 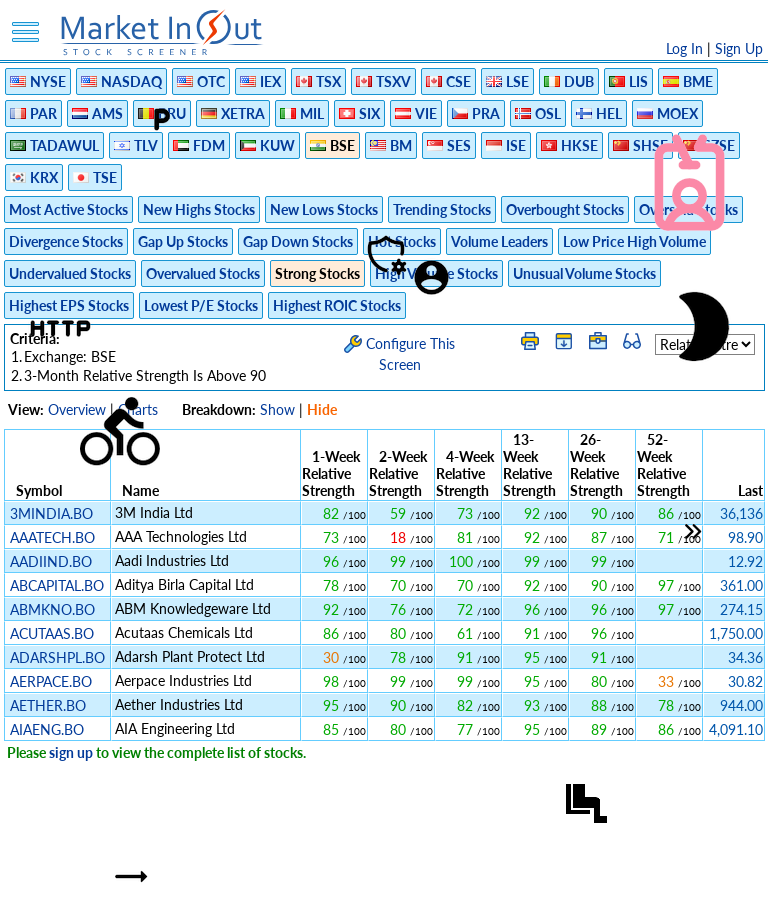 I want to click on get cycling directions, so click(x=120, y=432).